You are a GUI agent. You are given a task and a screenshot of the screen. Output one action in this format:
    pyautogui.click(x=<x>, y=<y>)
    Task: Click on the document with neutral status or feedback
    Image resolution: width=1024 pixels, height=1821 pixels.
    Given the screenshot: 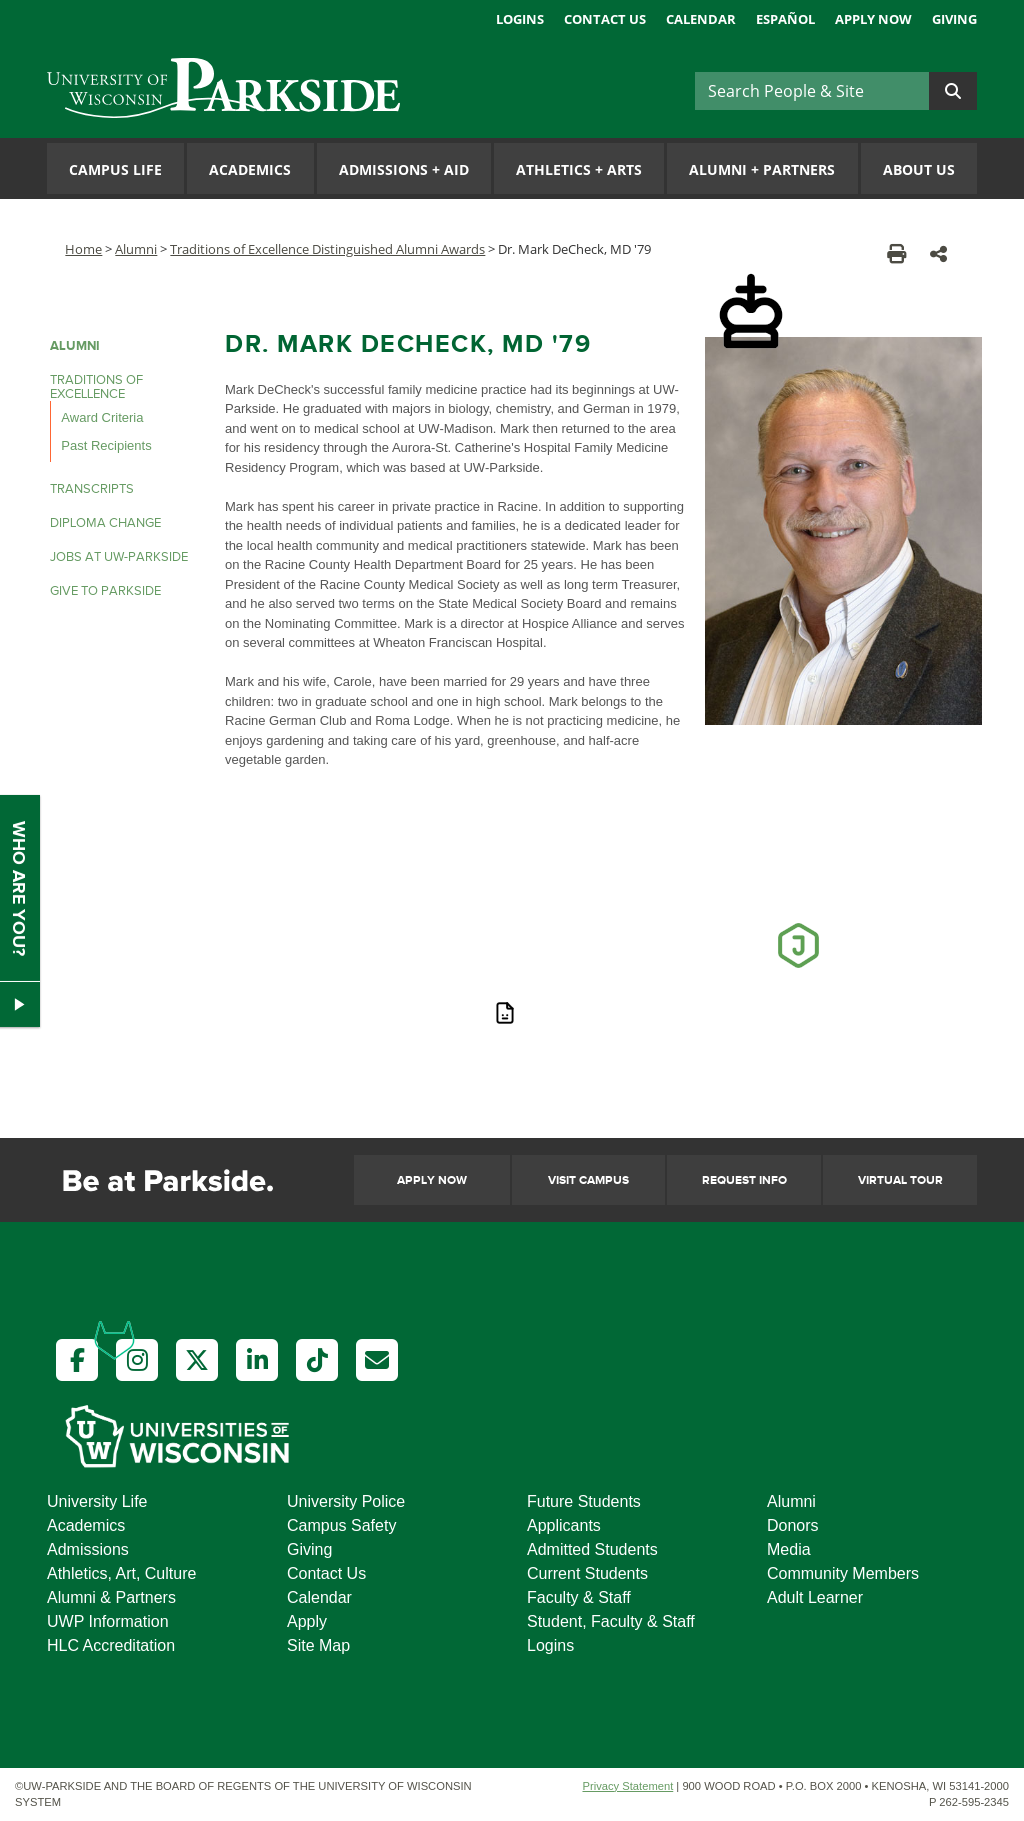 What is the action you would take?
    pyautogui.click(x=505, y=1013)
    